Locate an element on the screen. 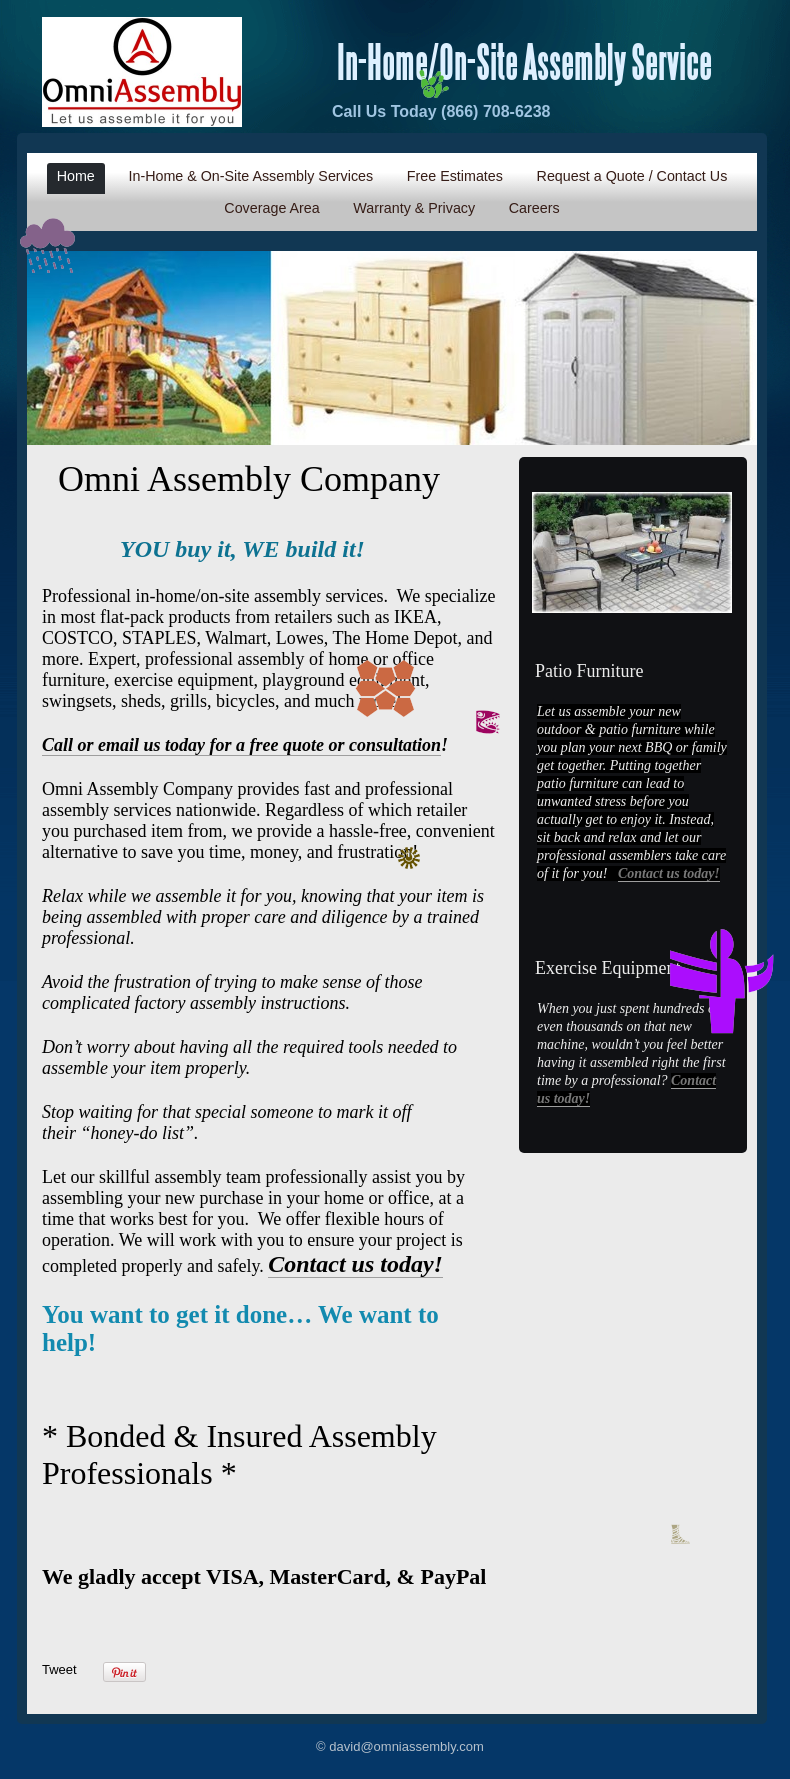  browse sandals or summer footwear is located at coordinates (680, 1534).